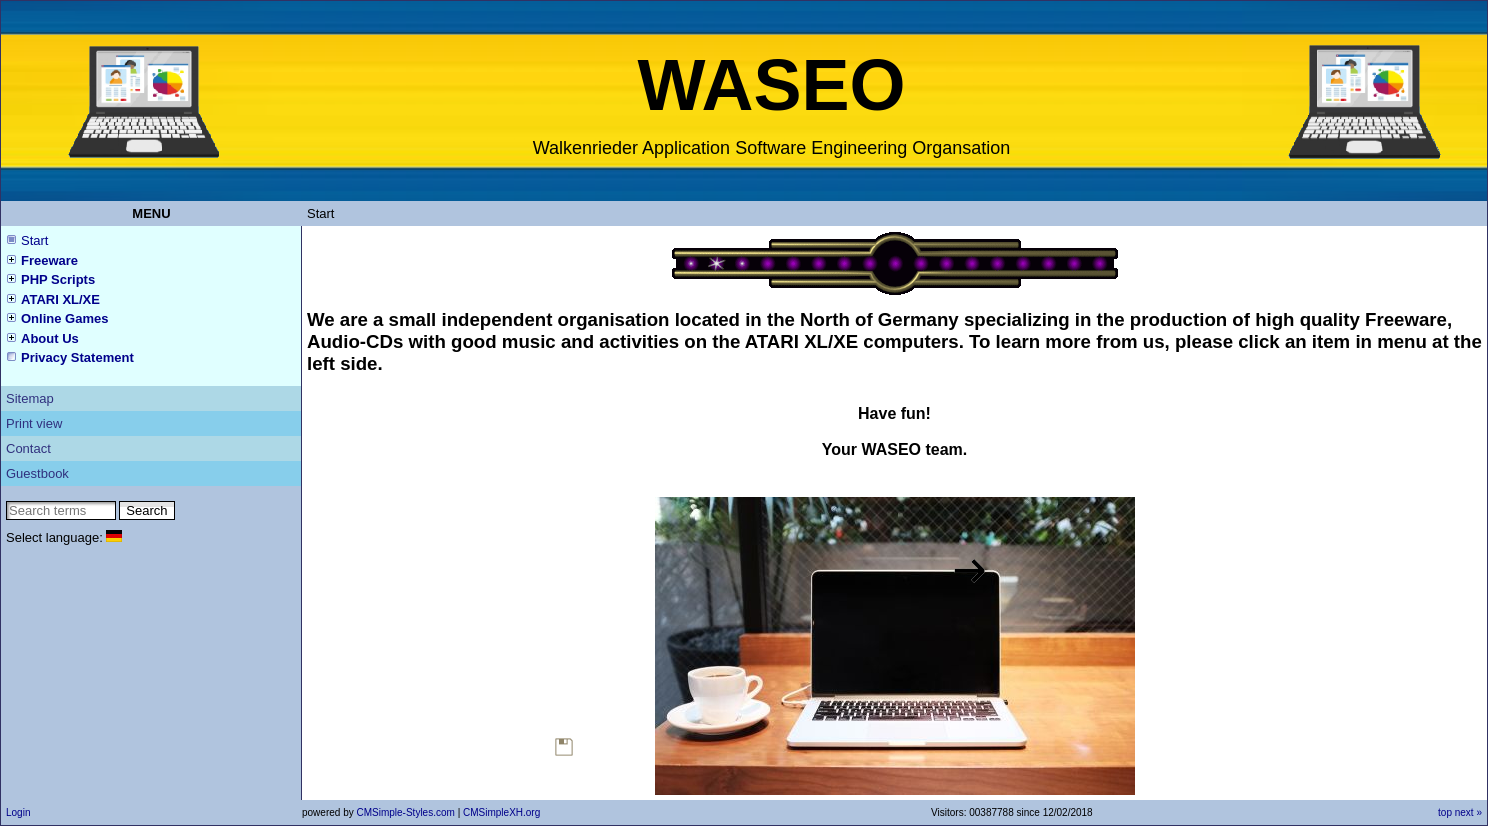 Image resolution: width=1488 pixels, height=826 pixels. What do you see at coordinates (971, 571) in the screenshot?
I see `navigate to the next item` at bounding box center [971, 571].